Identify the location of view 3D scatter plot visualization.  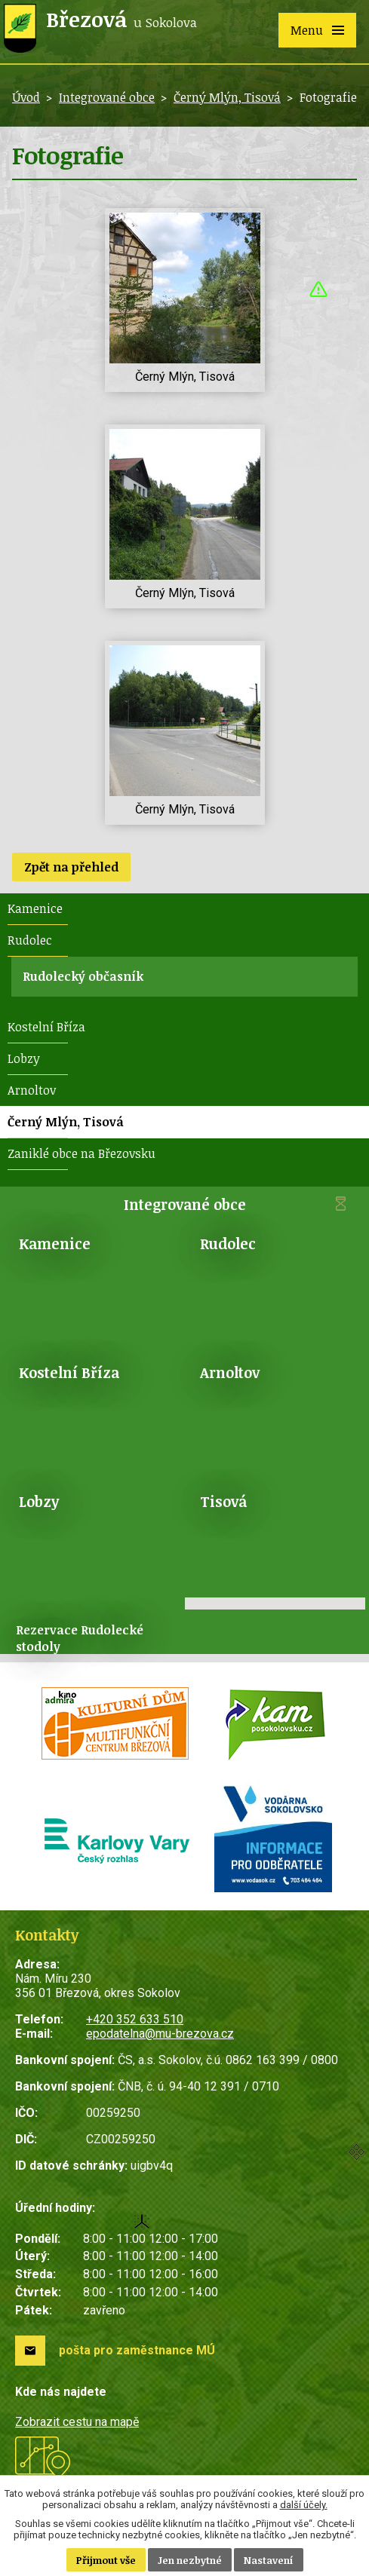
(142, 2222).